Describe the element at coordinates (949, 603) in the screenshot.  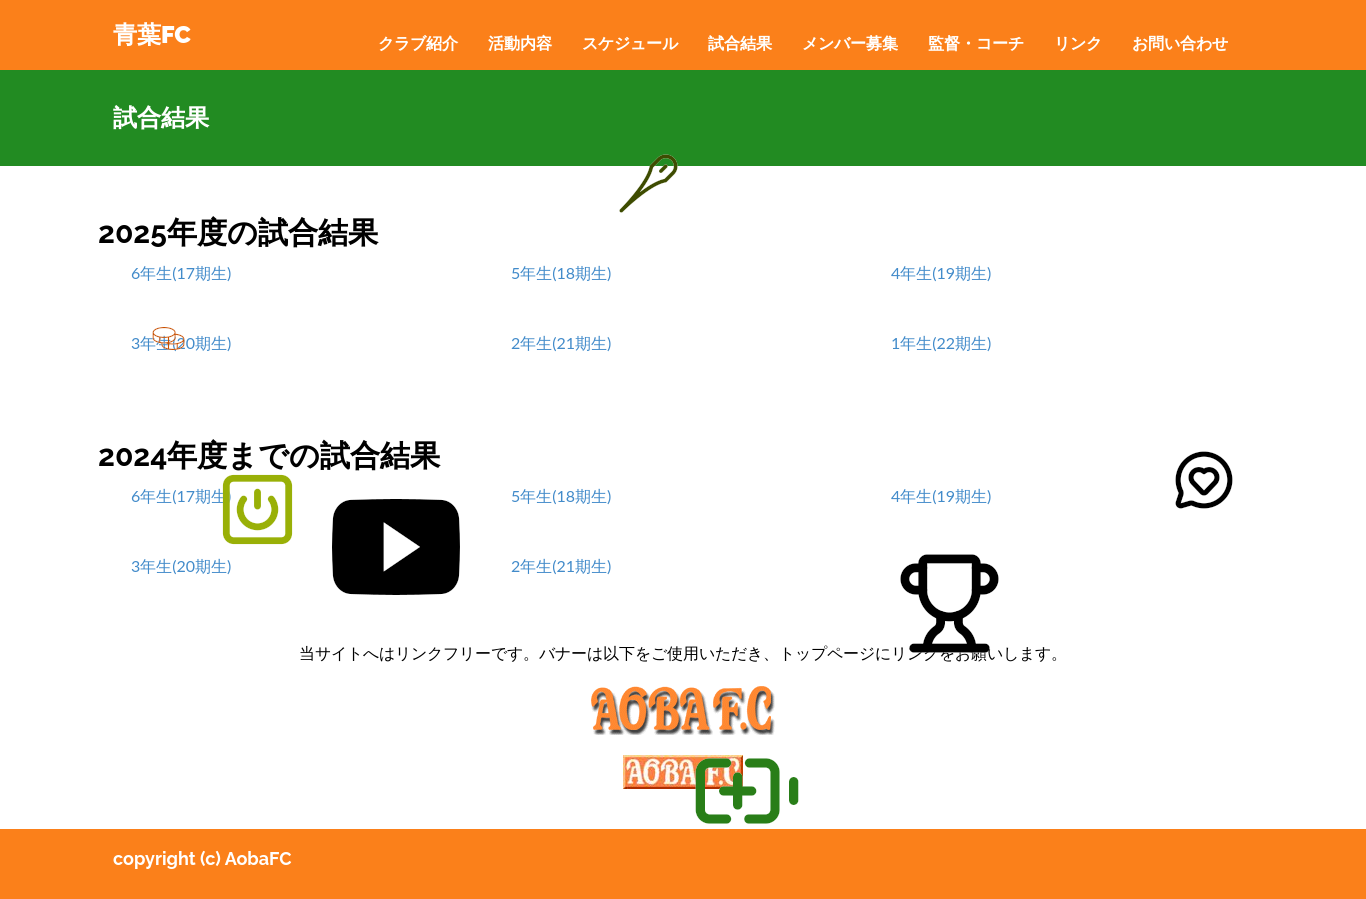
I see `view achievements or awards` at that location.